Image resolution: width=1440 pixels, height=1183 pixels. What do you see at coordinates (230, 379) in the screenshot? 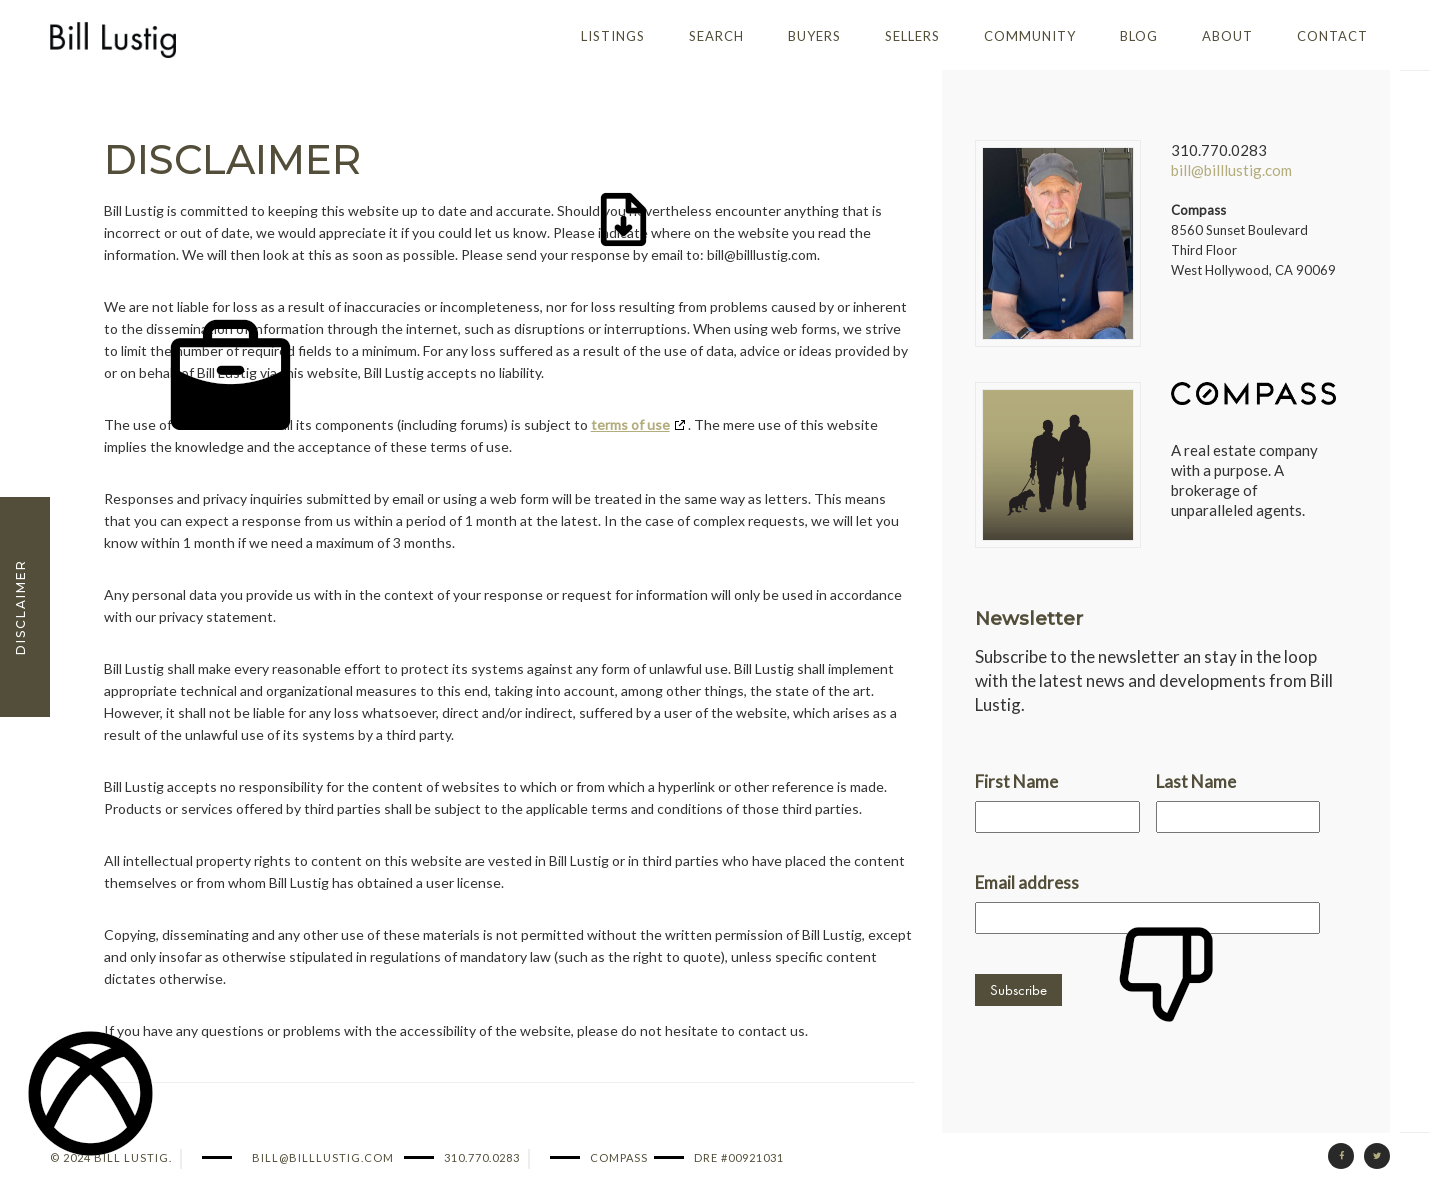
I see `access work or business-related content` at bounding box center [230, 379].